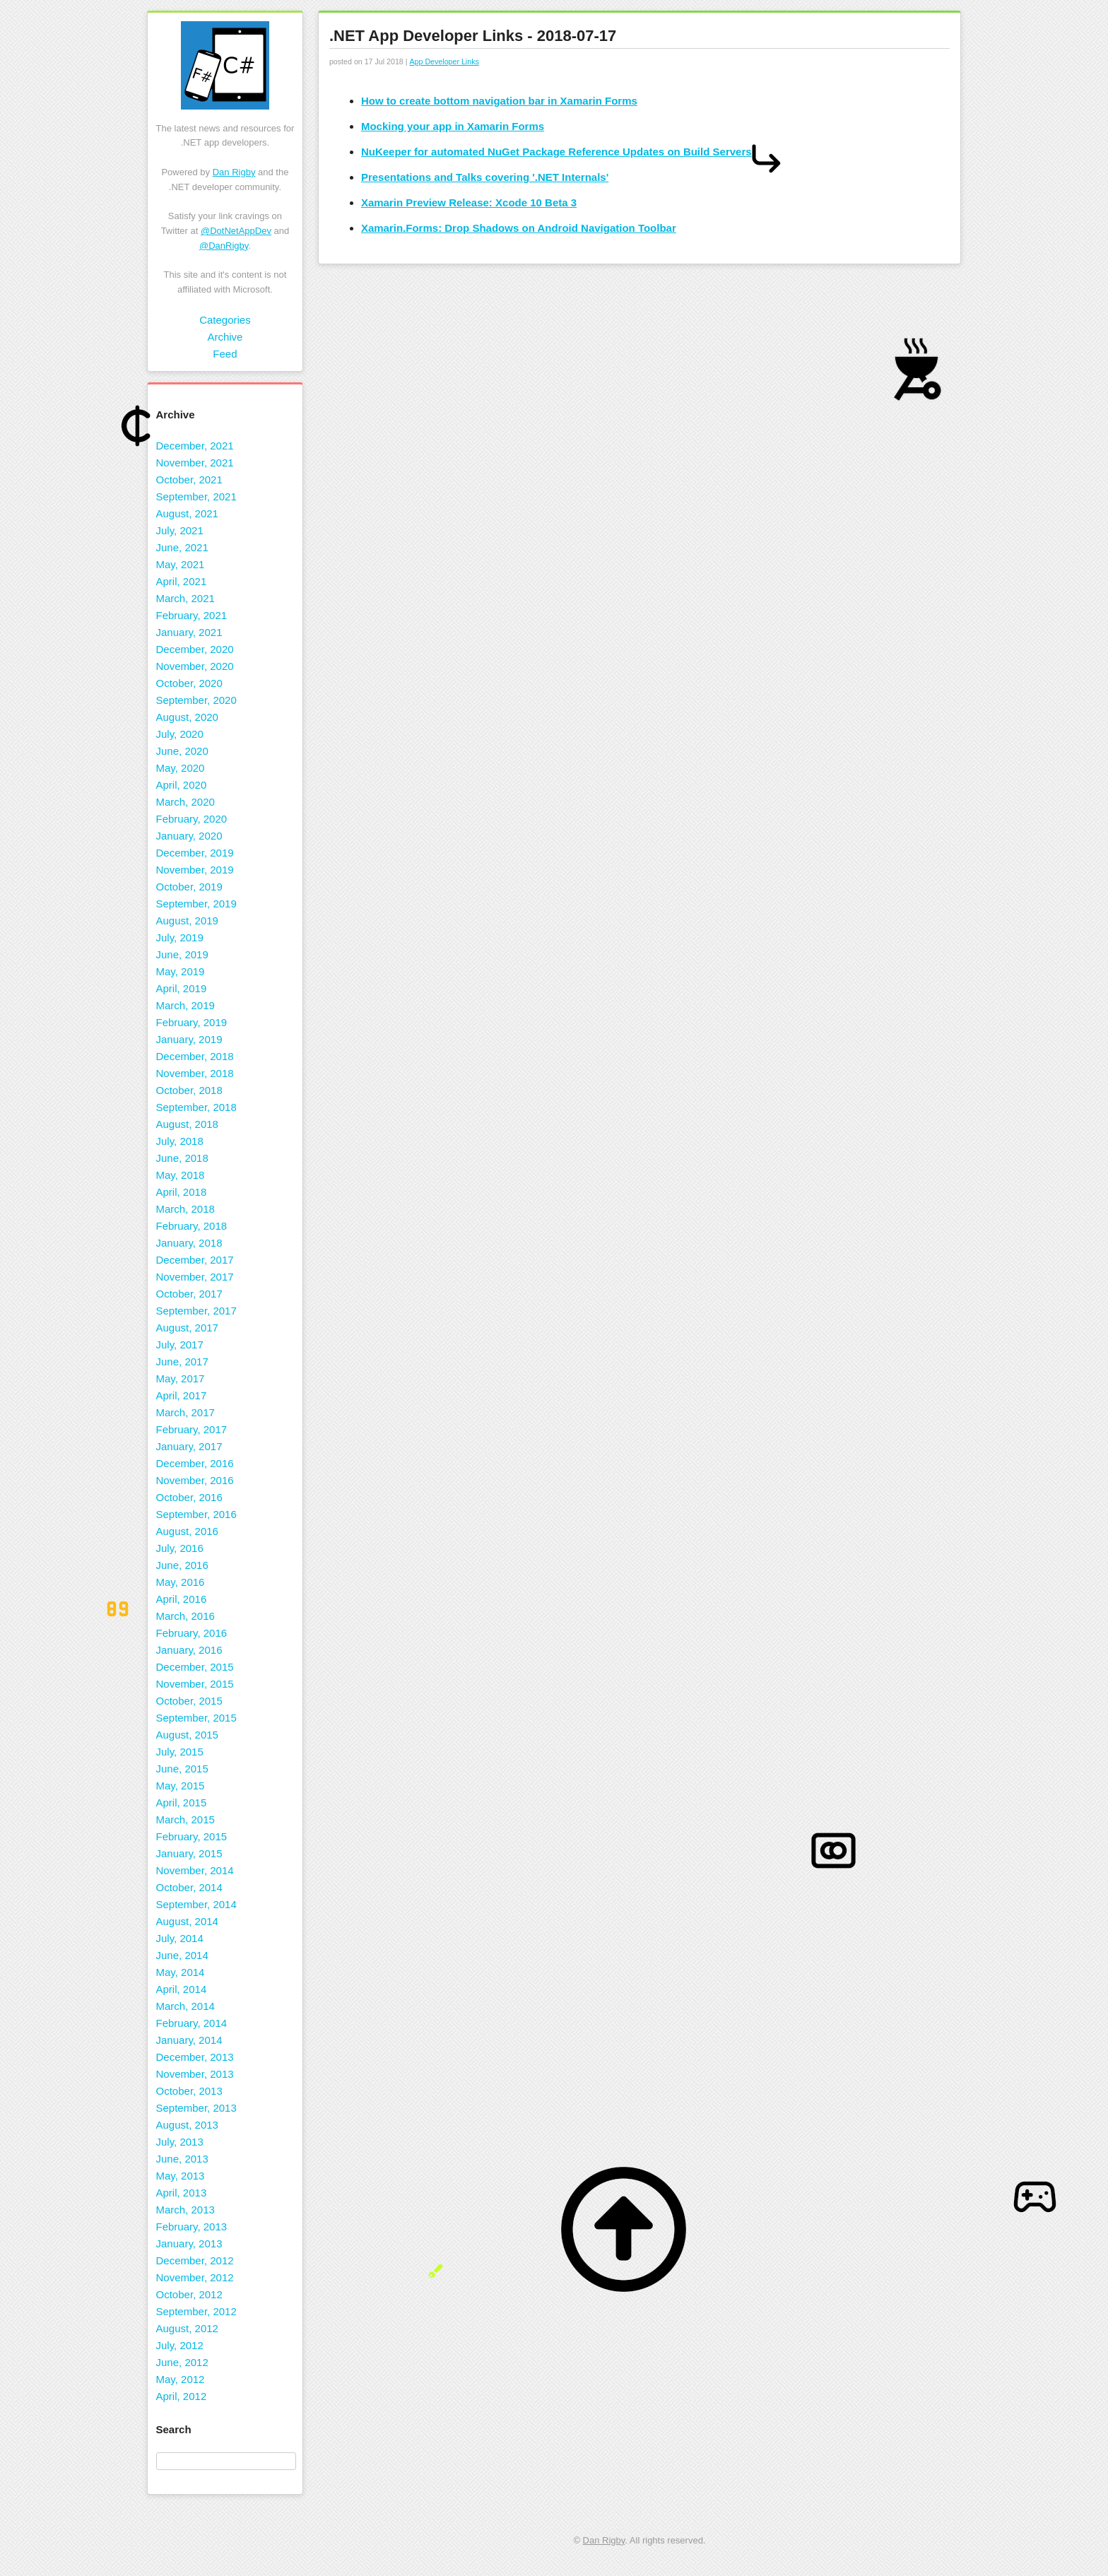 The image size is (1108, 2576). What do you see at coordinates (117, 1608) in the screenshot?
I see `displays the number 89 as a count or badge indicator` at bounding box center [117, 1608].